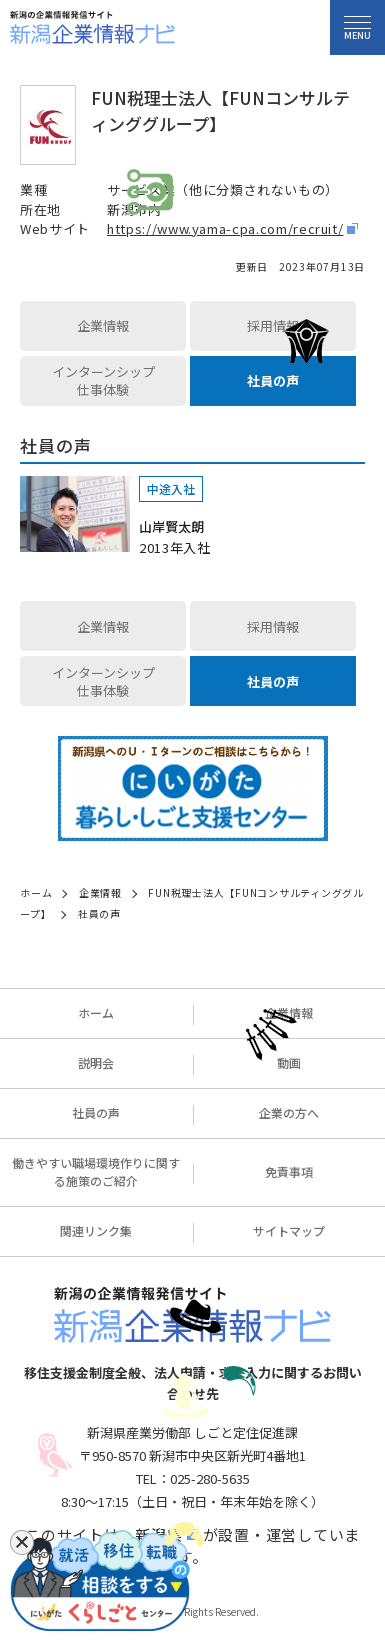 This screenshot has width=385, height=1641. Describe the element at coordinates (184, 1534) in the screenshot. I see `browse bakery or pastry items` at that location.